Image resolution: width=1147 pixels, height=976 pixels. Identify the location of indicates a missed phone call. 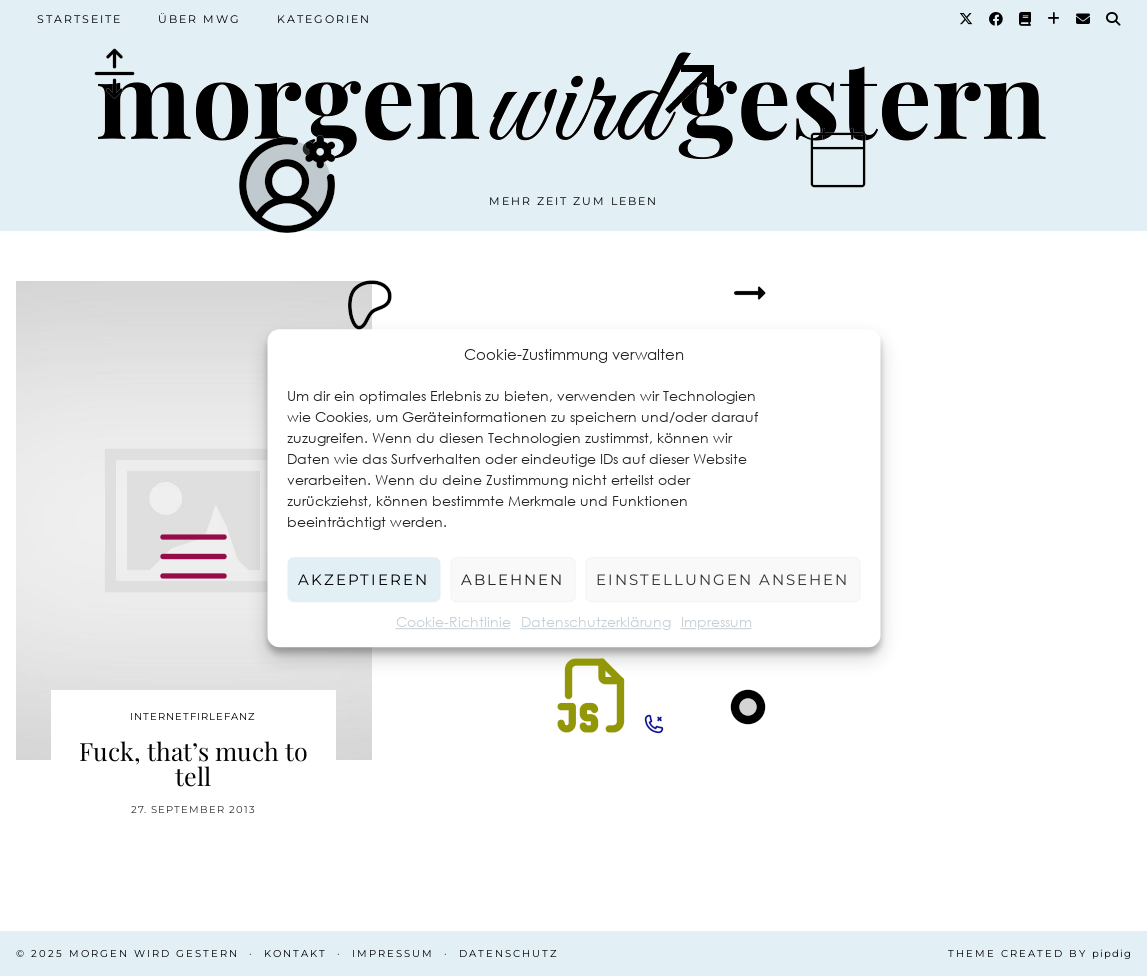
(654, 724).